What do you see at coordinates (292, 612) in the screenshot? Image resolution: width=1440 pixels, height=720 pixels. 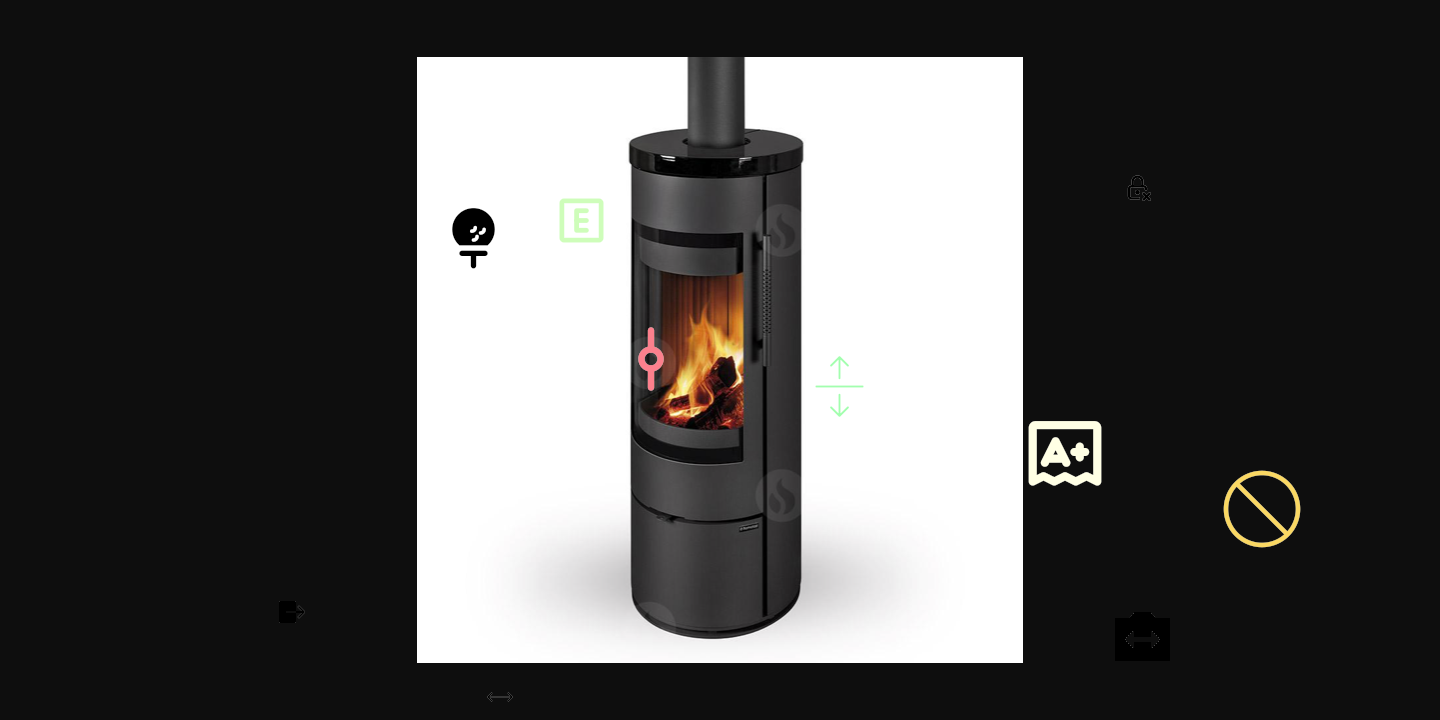 I see `log out of your account` at bounding box center [292, 612].